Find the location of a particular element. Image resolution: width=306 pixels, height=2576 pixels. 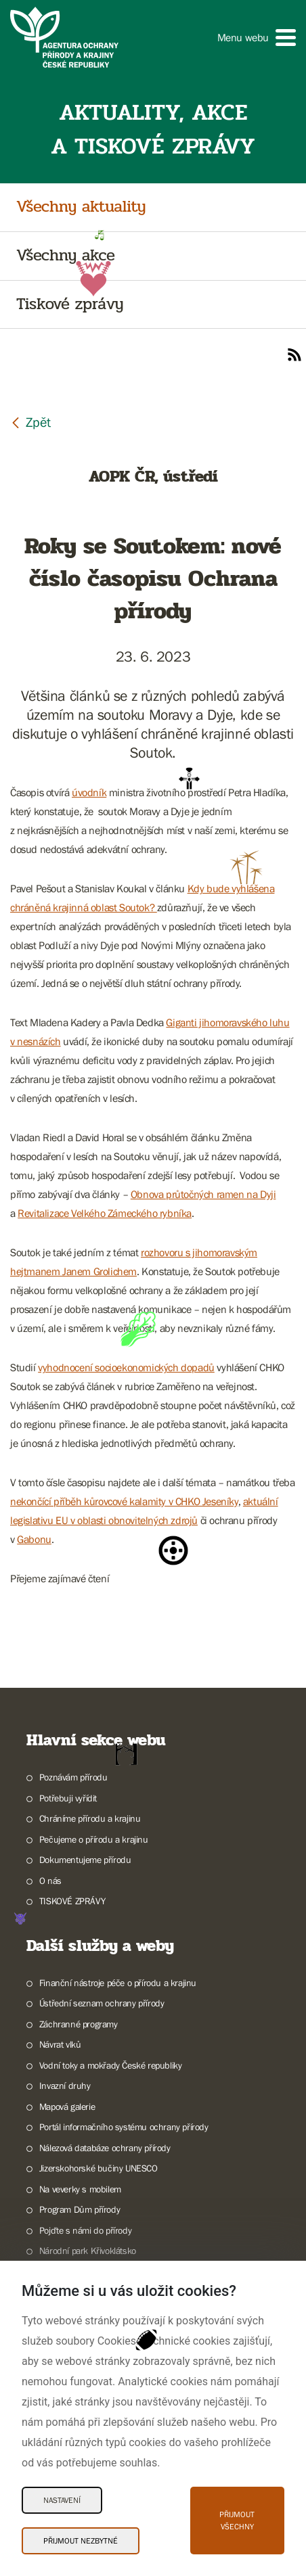

select a sword or melee weapon in a game inventory is located at coordinates (189, 778).